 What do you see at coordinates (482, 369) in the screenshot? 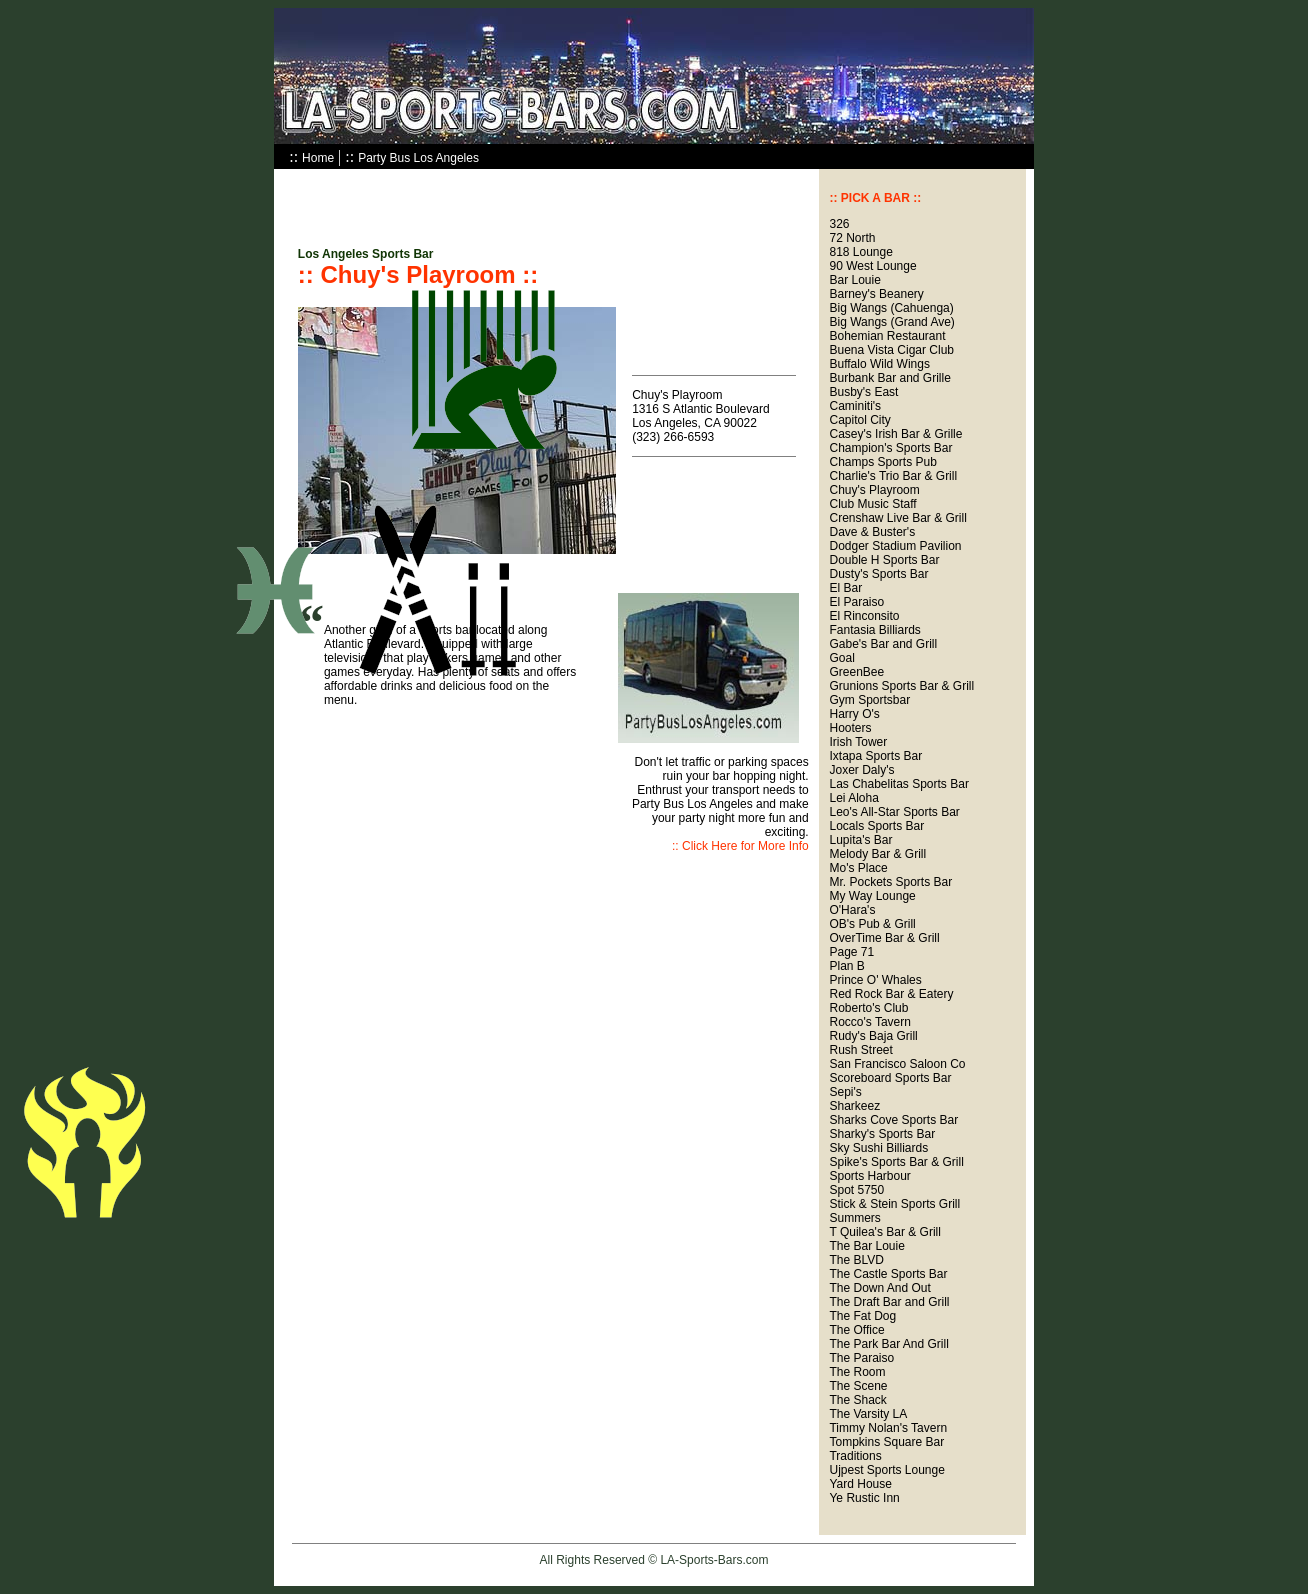
I see `indicates a defeated or game over state` at bounding box center [482, 369].